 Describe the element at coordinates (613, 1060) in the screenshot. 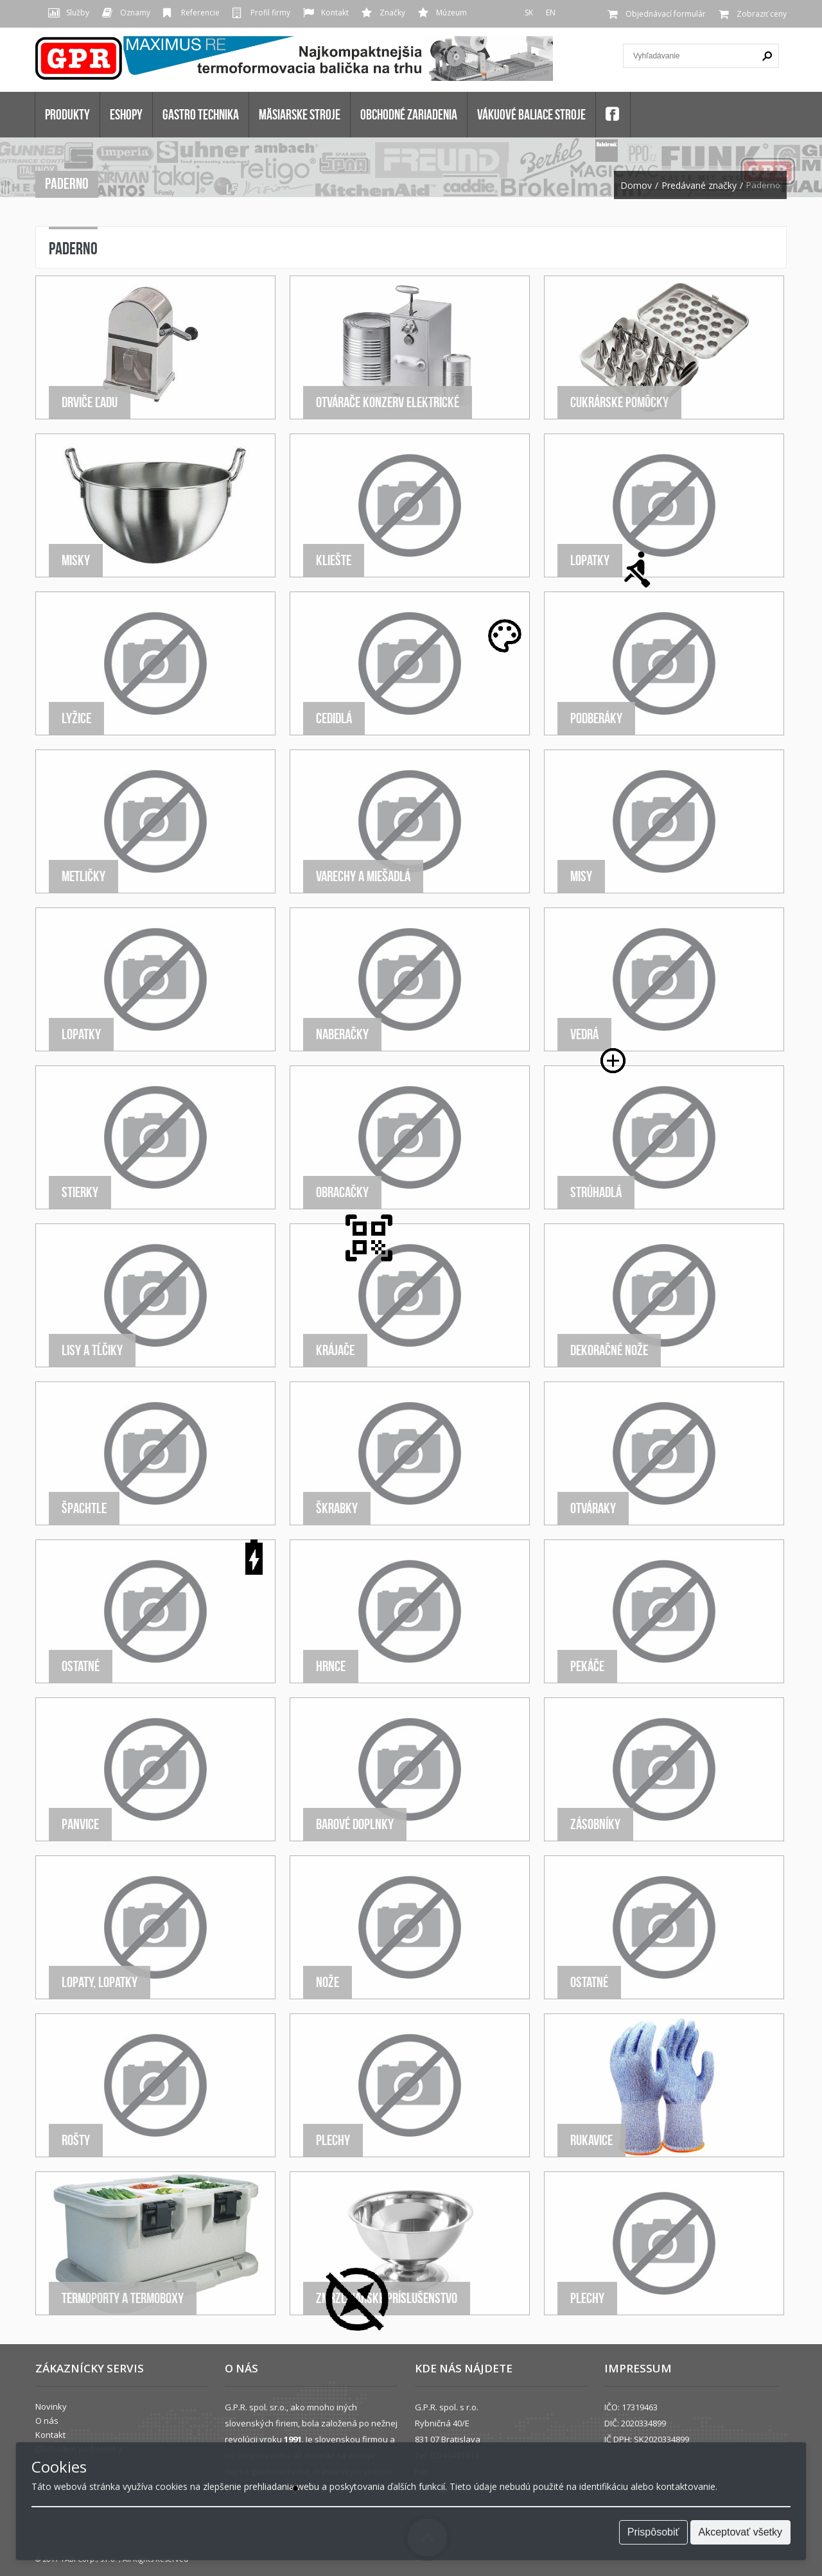

I see `add a new item or control point` at that location.